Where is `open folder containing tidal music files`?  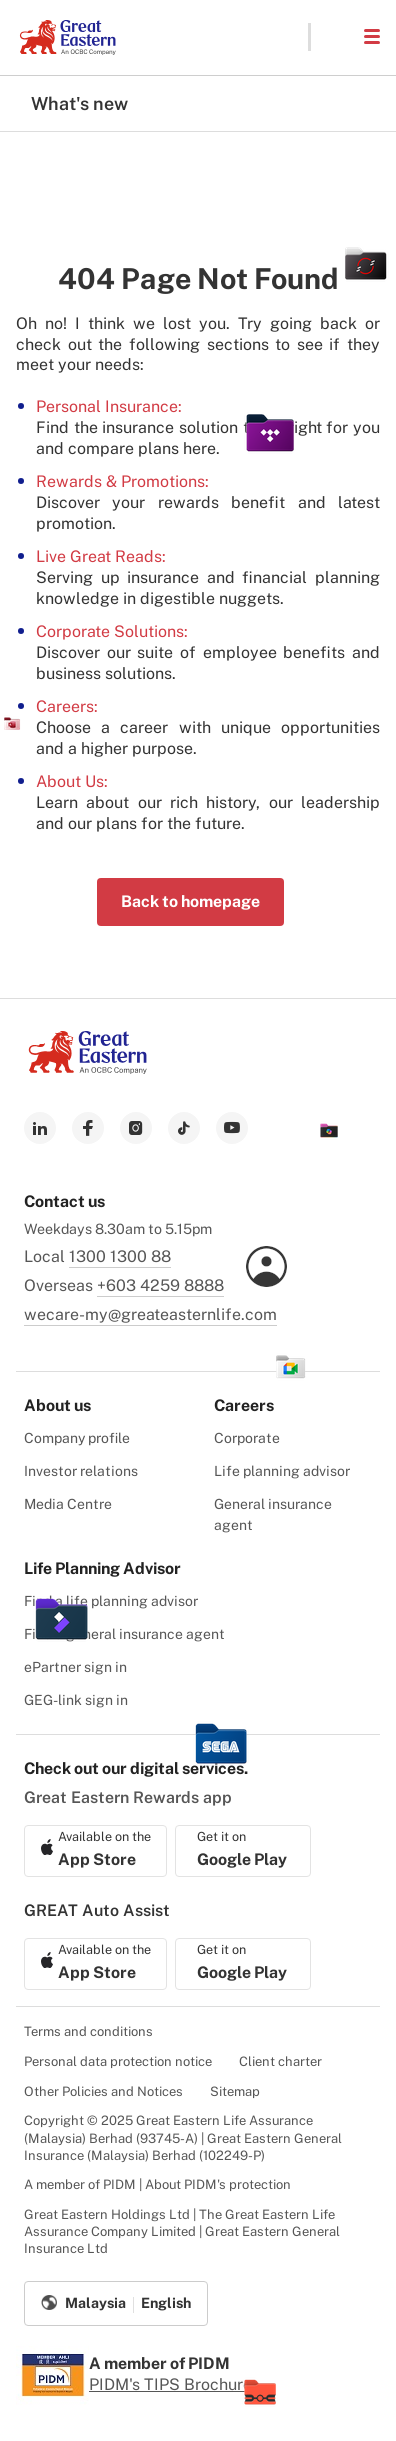 open folder containing tidal music files is located at coordinates (270, 434).